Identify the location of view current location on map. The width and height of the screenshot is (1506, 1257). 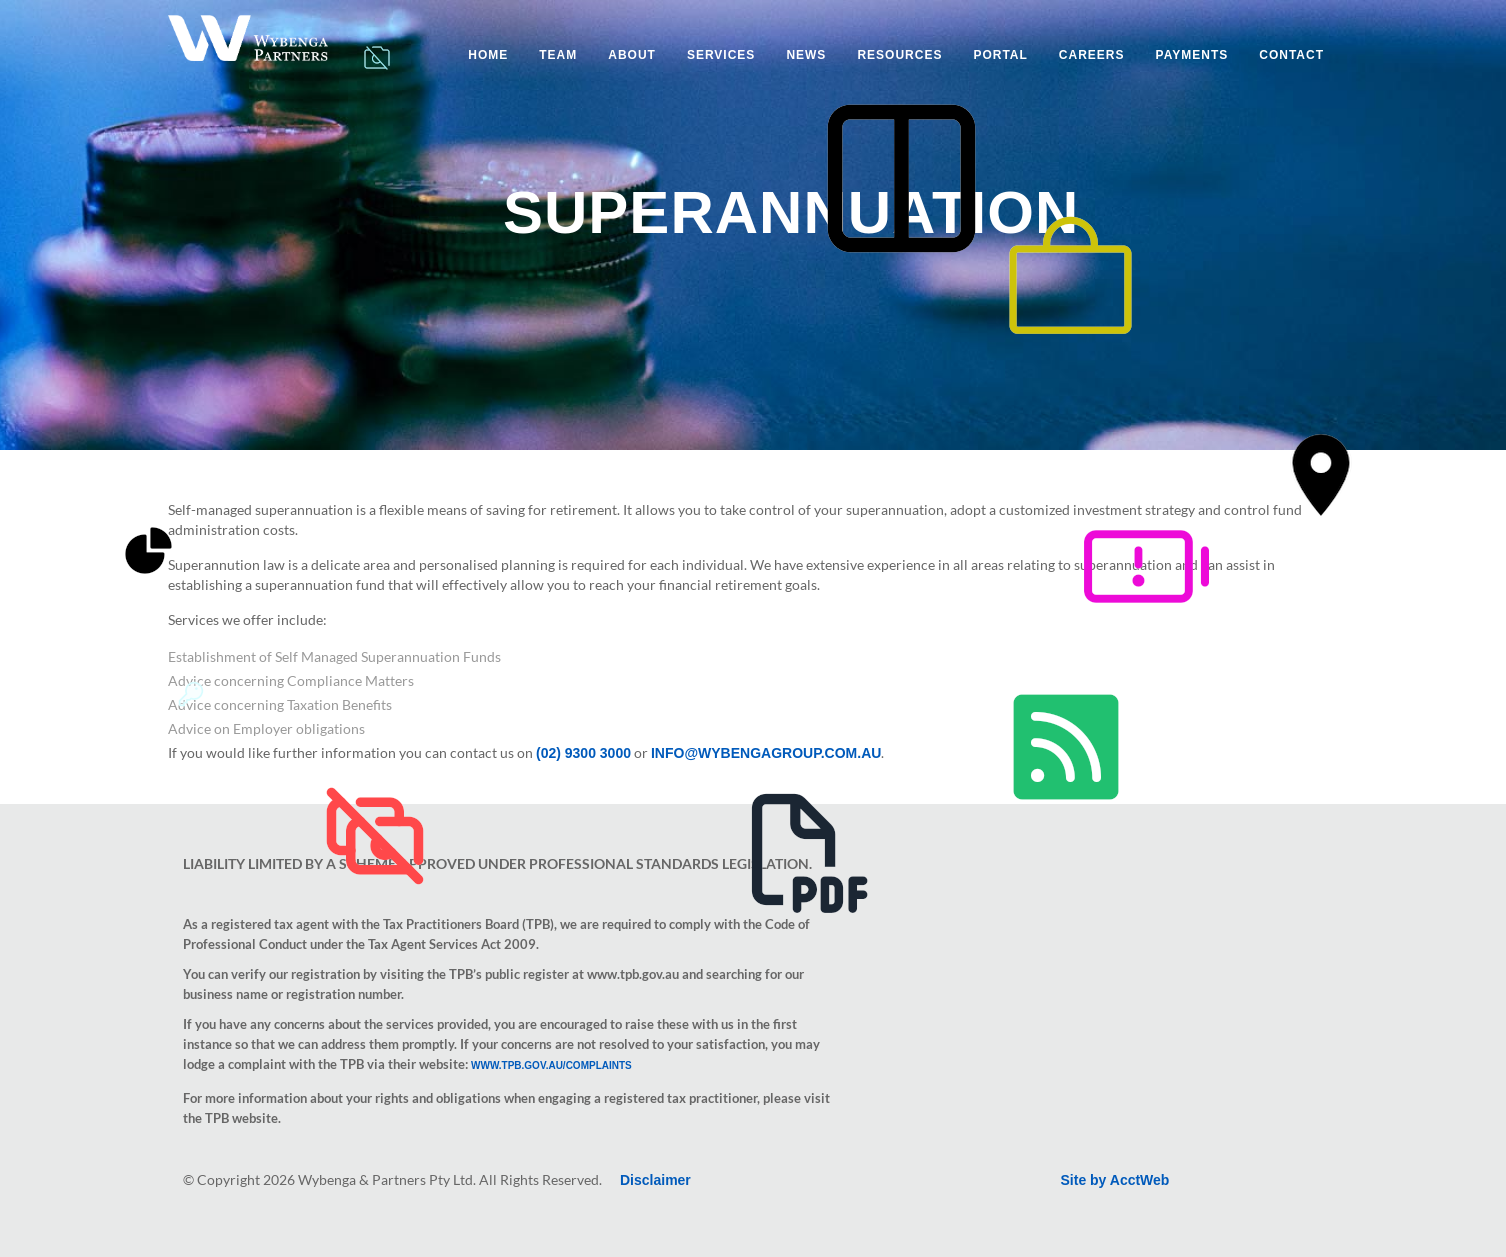
(1321, 475).